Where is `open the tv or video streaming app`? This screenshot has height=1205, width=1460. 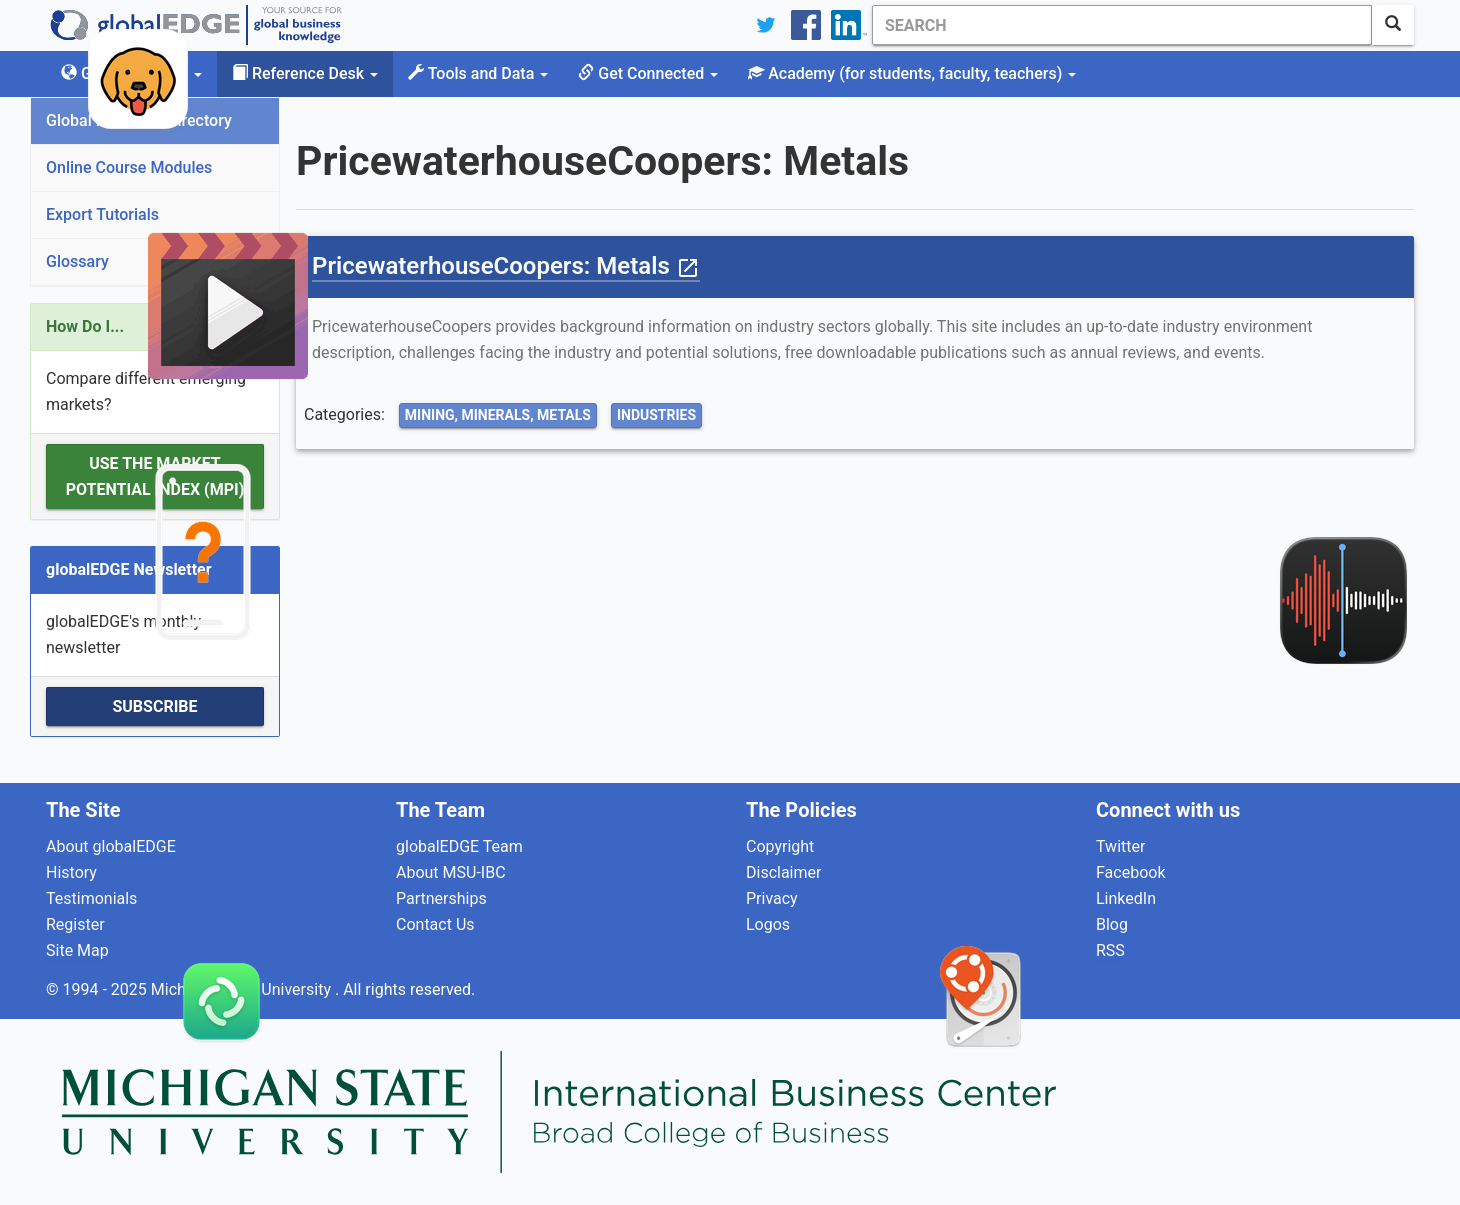
open the tv or video streaming app is located at coordinates (228, 306).